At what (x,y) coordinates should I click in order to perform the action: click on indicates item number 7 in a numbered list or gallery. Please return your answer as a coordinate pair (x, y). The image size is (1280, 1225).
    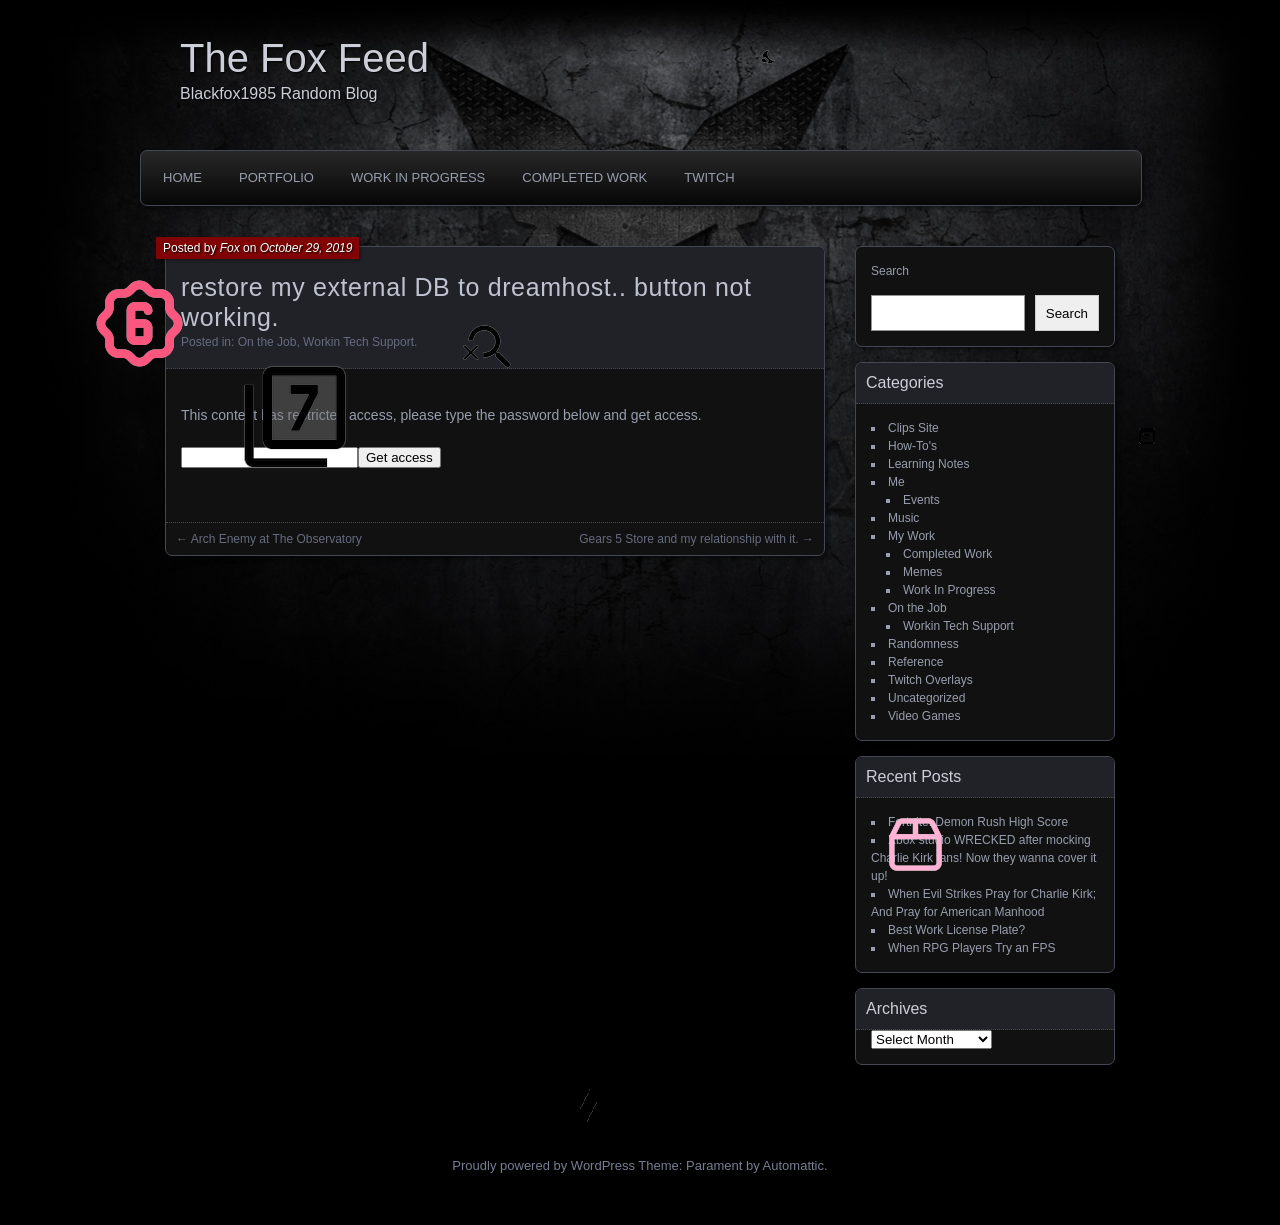
    Looking at the image, I should click on (295, 417).